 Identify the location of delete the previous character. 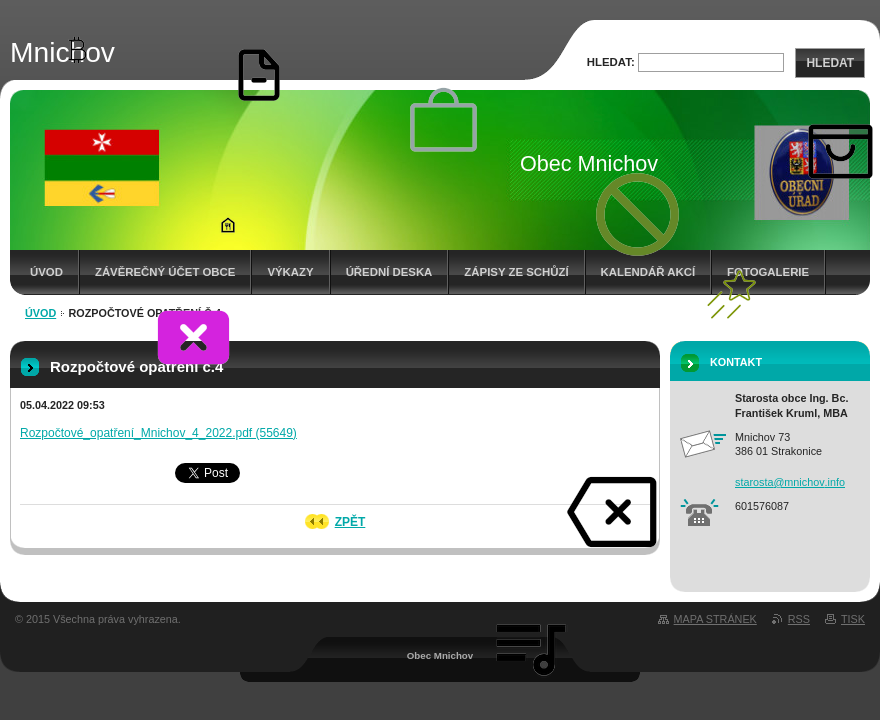
(615, 512).